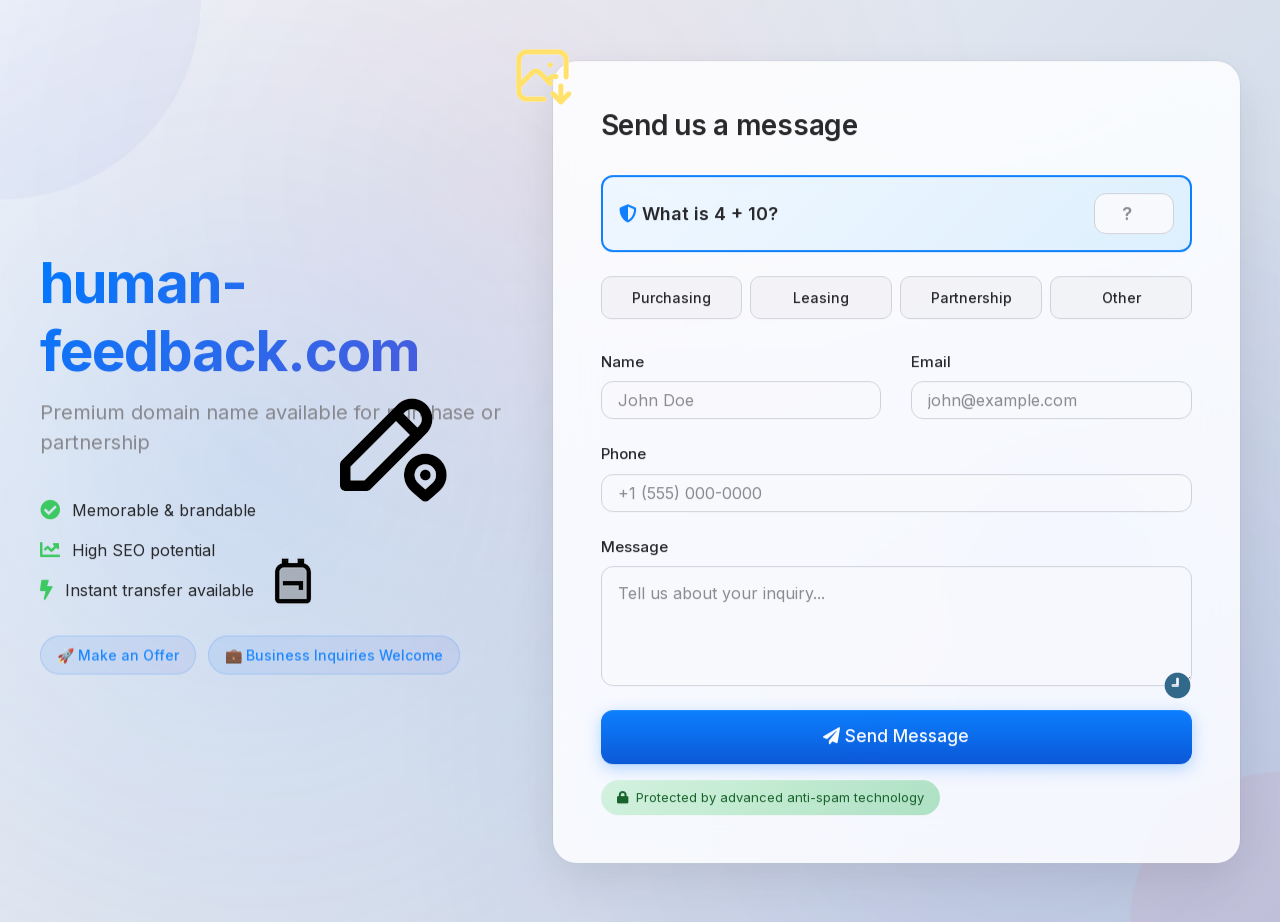 This screenshot has height=922, width=1280. Describe the element at coordinates (293, 581) in the screenshot. I see `access your backpack or inventory` at that location.